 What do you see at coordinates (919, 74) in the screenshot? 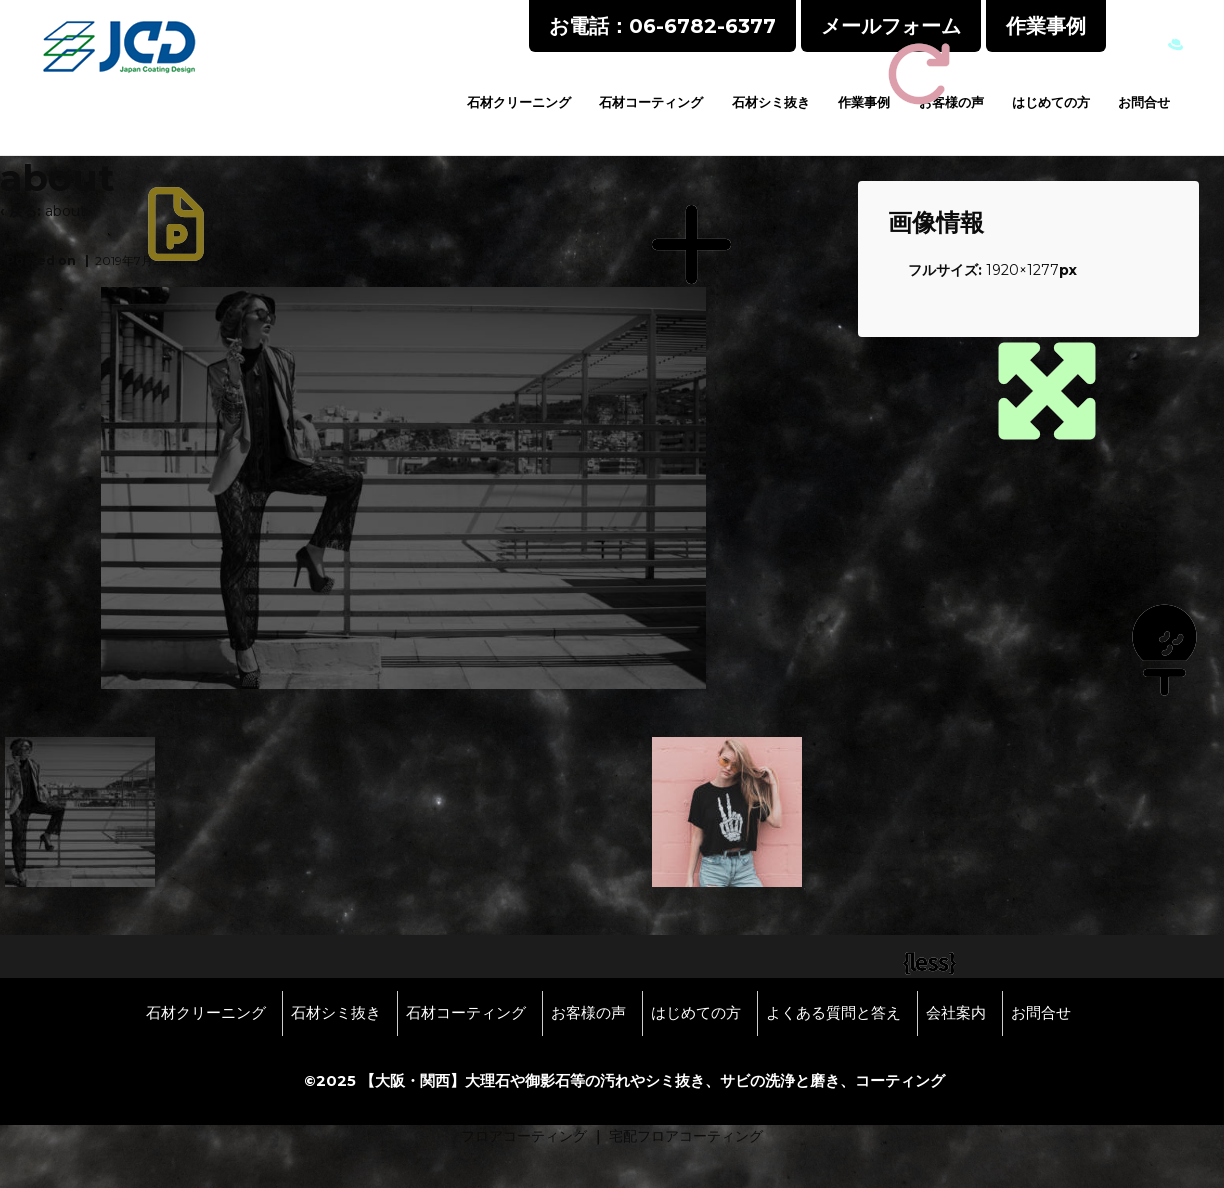
I see `redo the last action` at bounding box center [919, 74].